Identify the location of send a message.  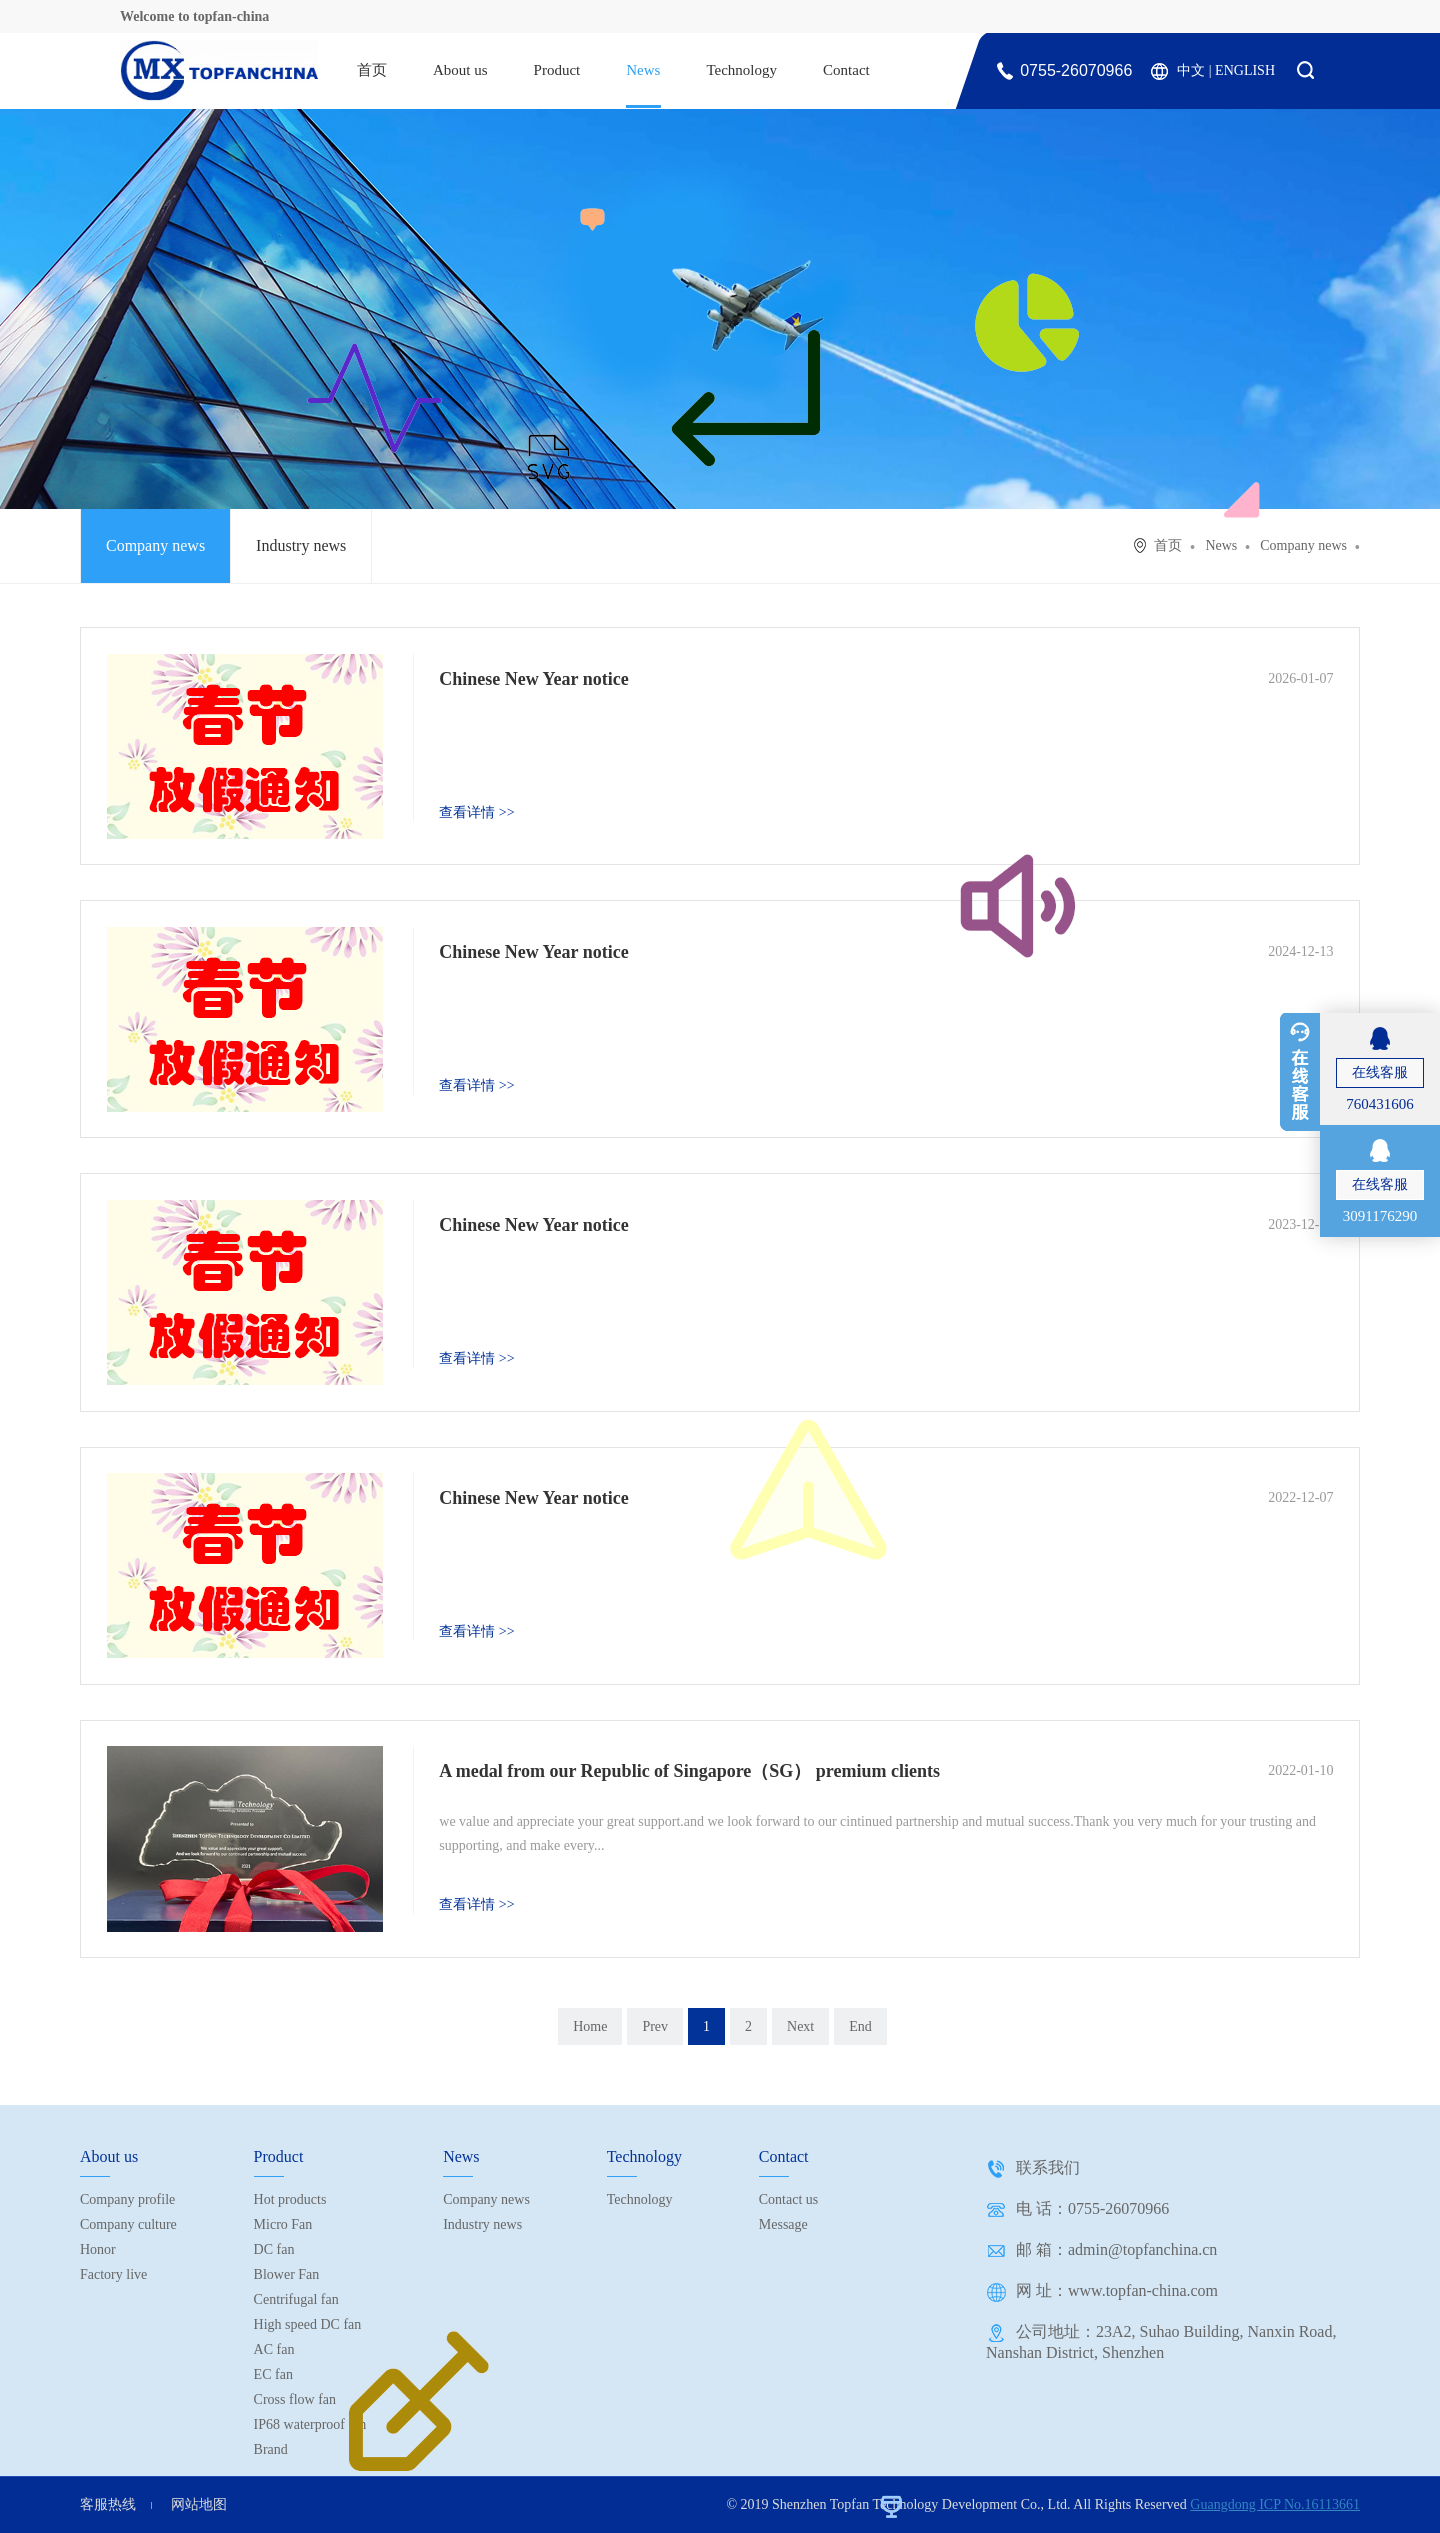
(808, 1492).